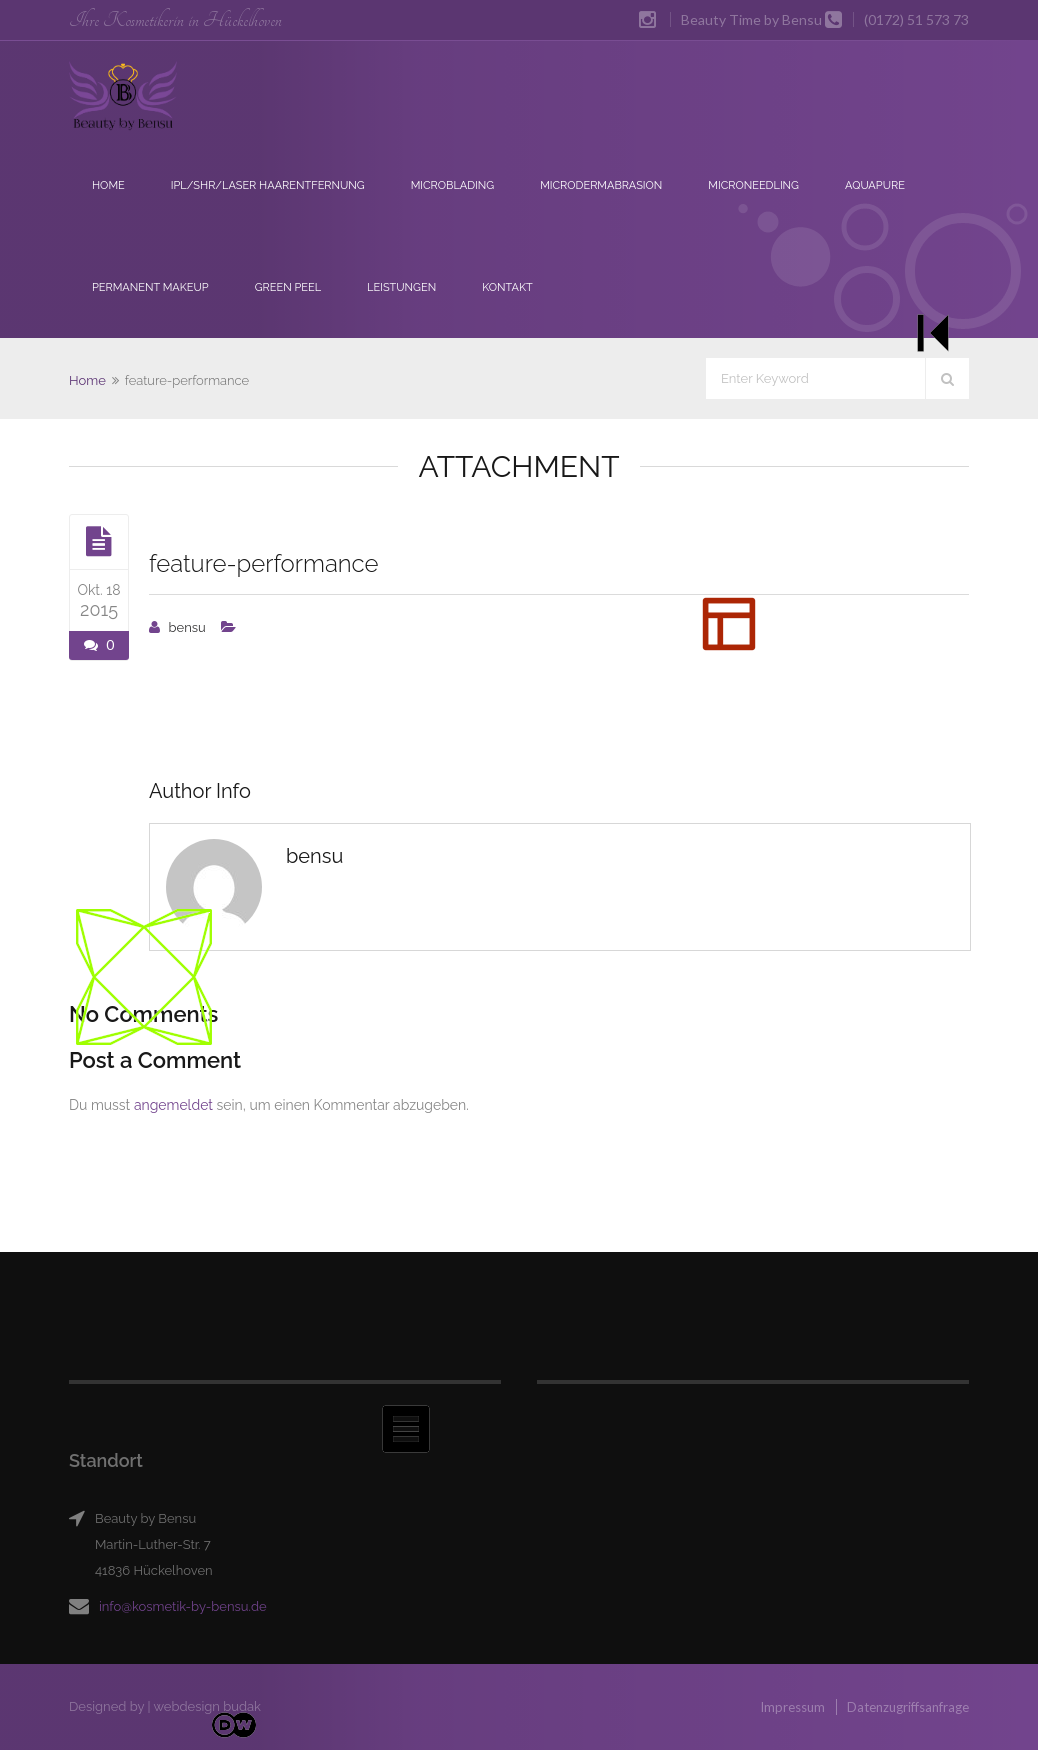 Image resolution: width=1038 pixels, height=1750 pixels. I want to click on switch to horizontal layout view, so click(406, 1429).